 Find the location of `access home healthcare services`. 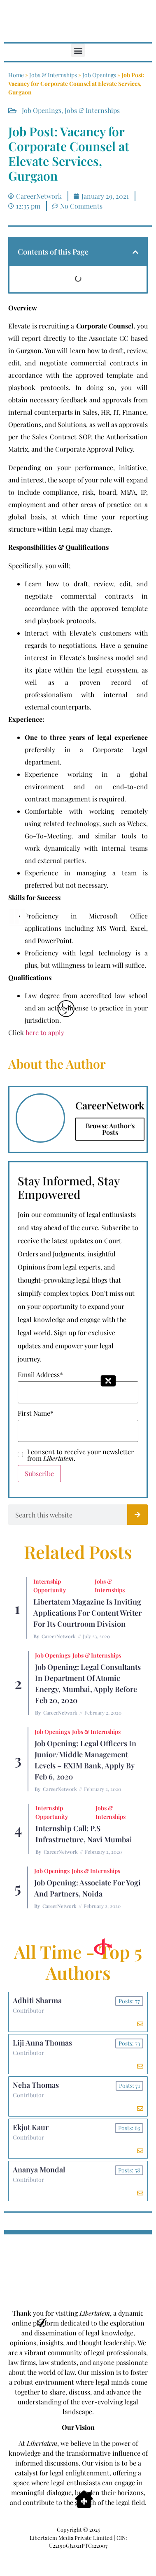

access home healthcare services is located at coordinates (84, 2499).